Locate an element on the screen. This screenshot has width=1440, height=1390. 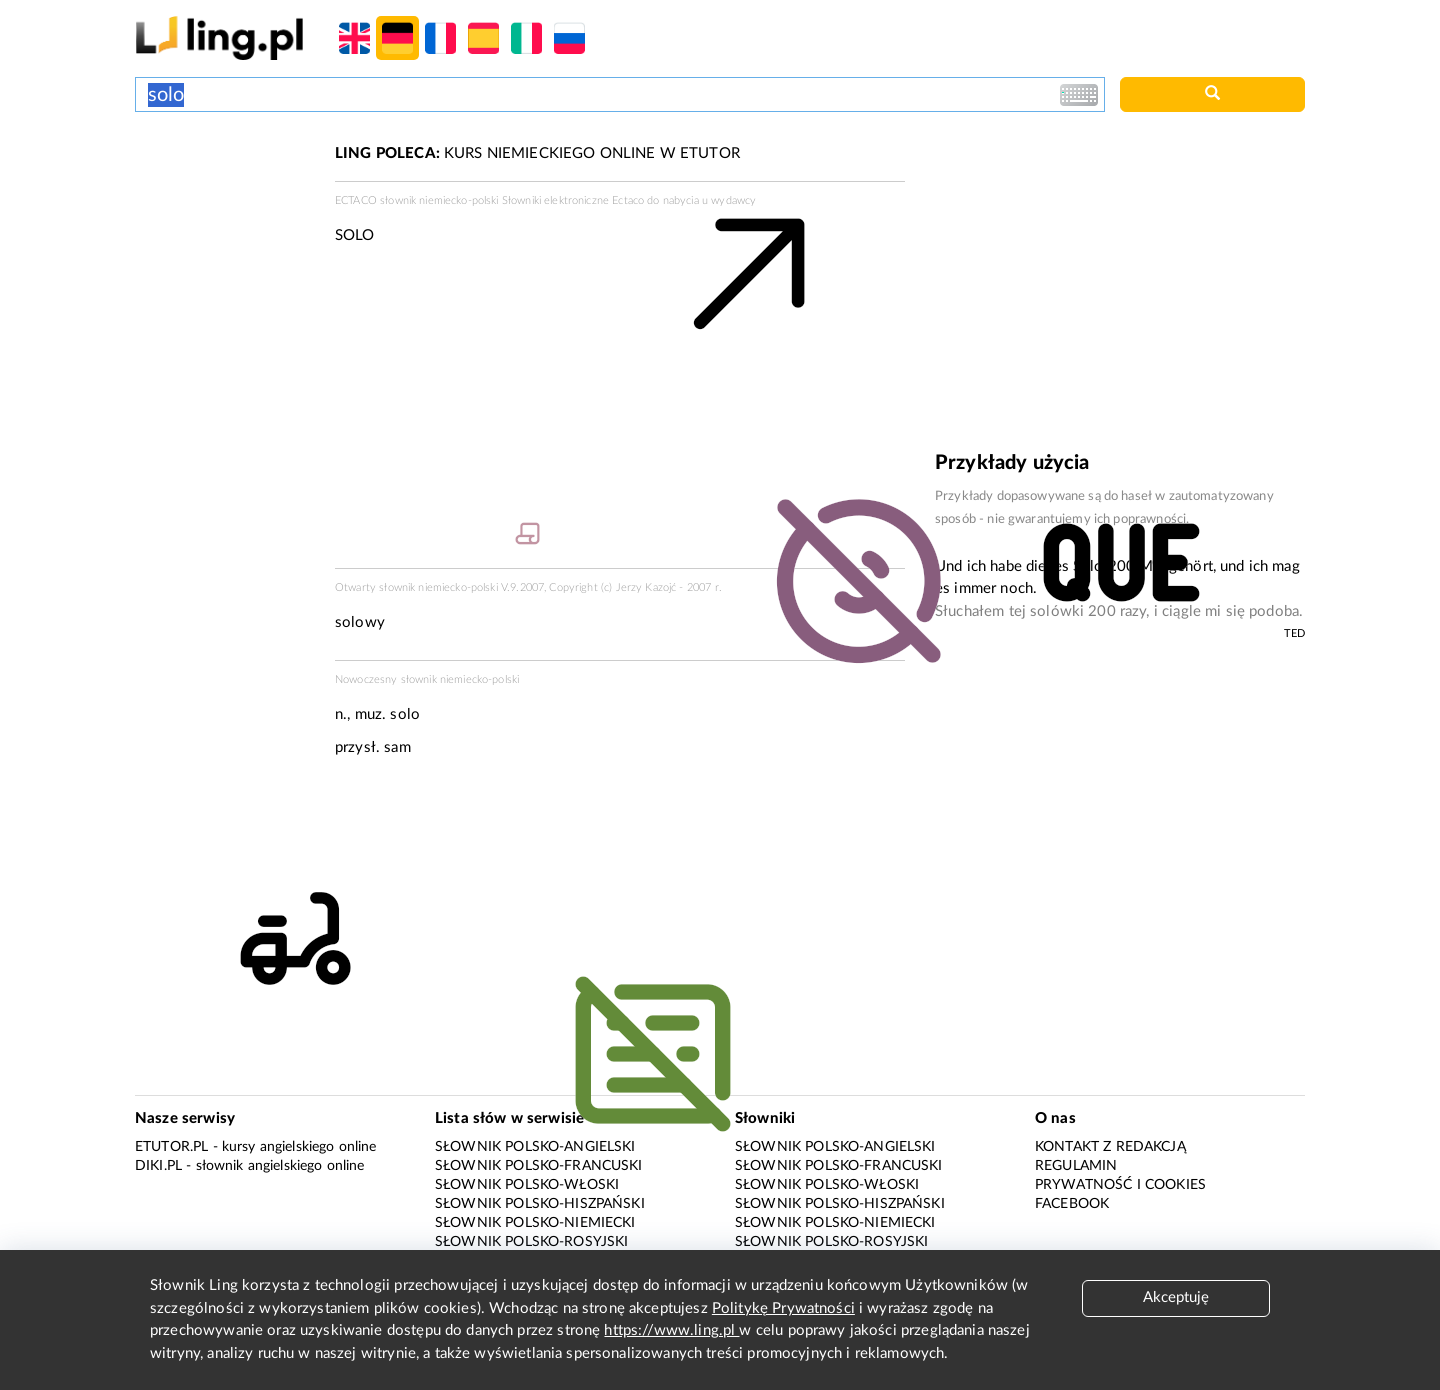
open link in new tab or window is located at coordinates (745, 278).